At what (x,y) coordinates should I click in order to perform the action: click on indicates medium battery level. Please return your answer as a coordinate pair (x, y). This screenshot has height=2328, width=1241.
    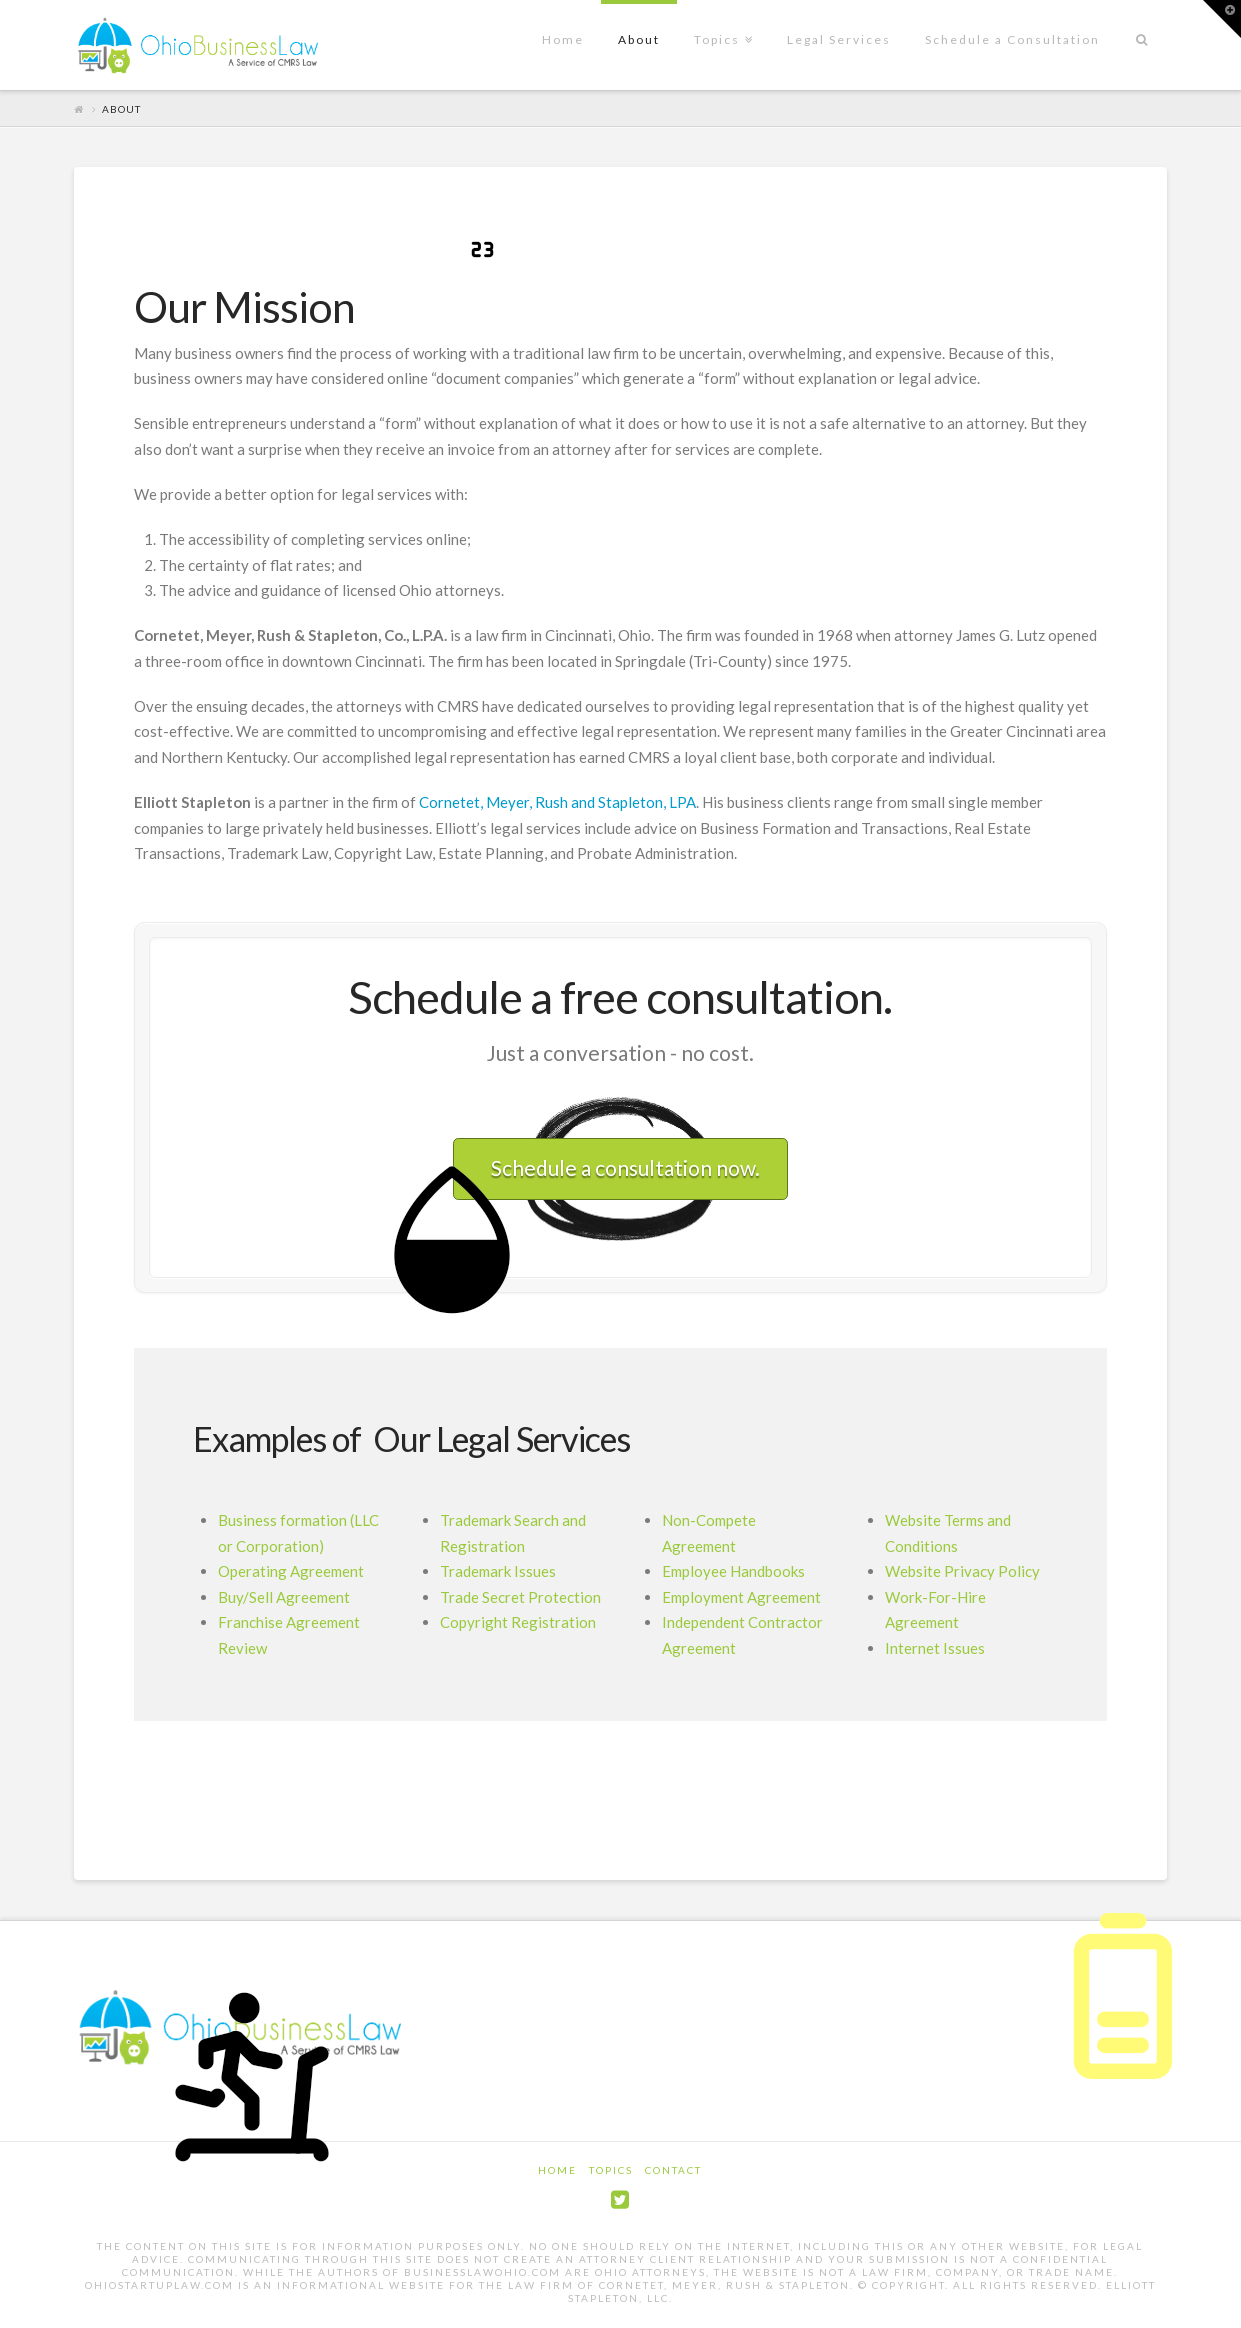
    Looking at the image, I should click on (1123, 1996).